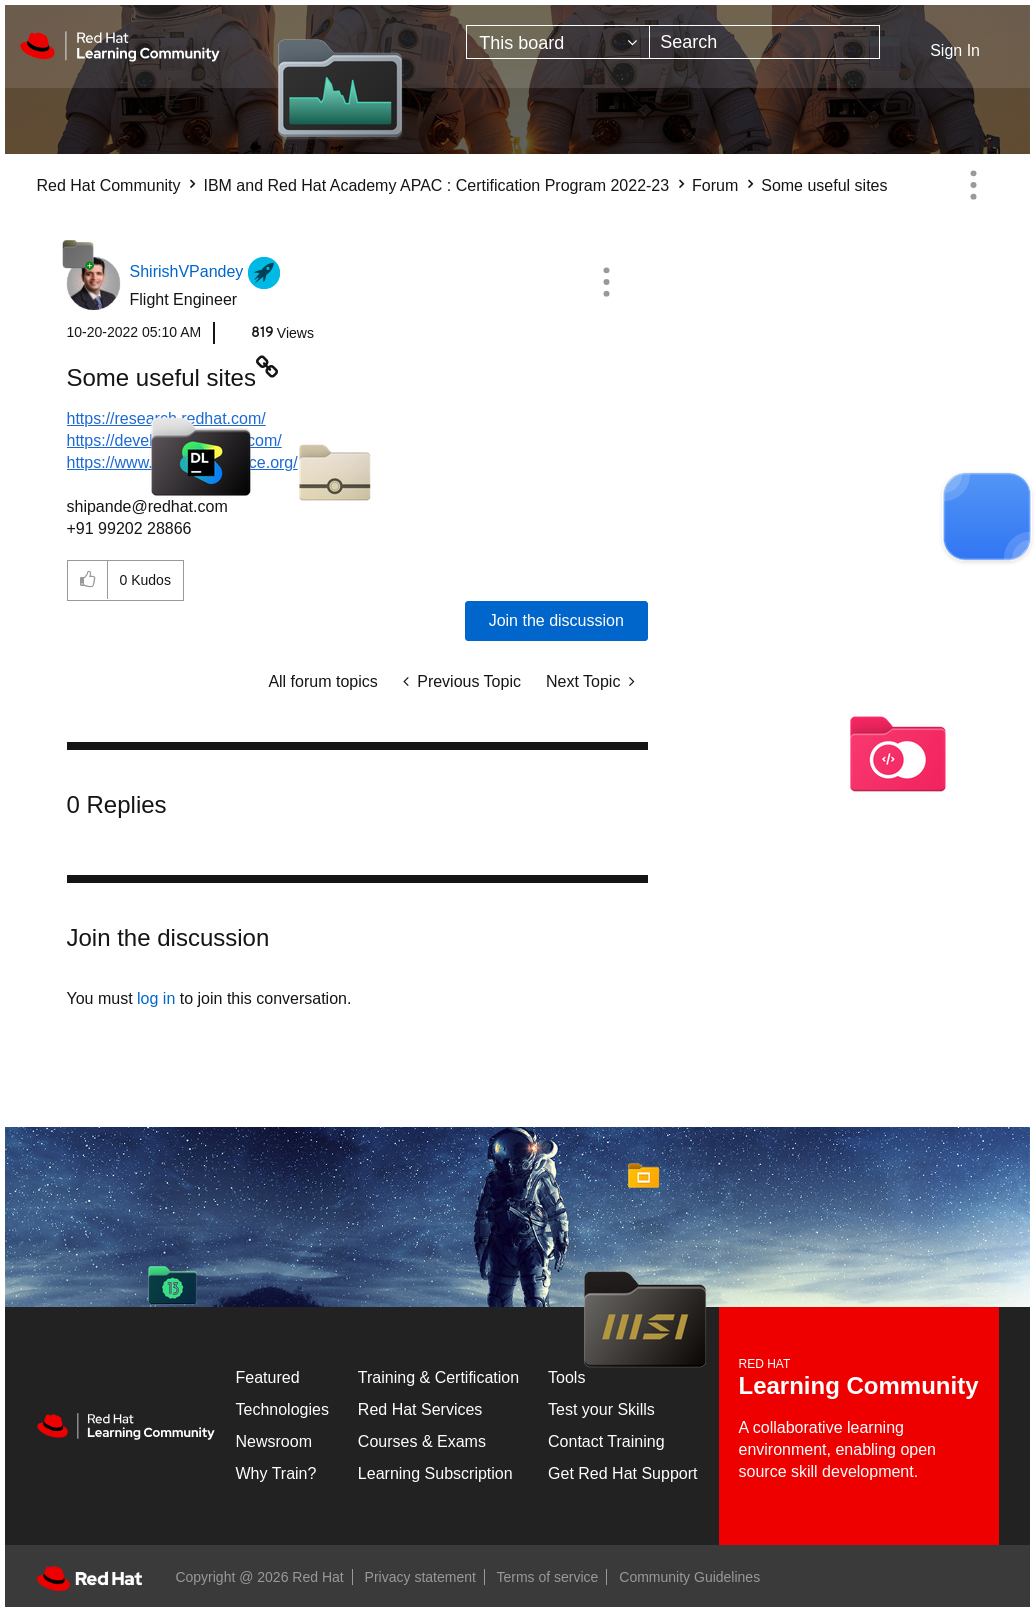 The width and height of the screenshot is (1035, 1613). Describe the element at coordinates (172, 1286) in the screenshot. I see `folder containing android 13 related files` at that location.